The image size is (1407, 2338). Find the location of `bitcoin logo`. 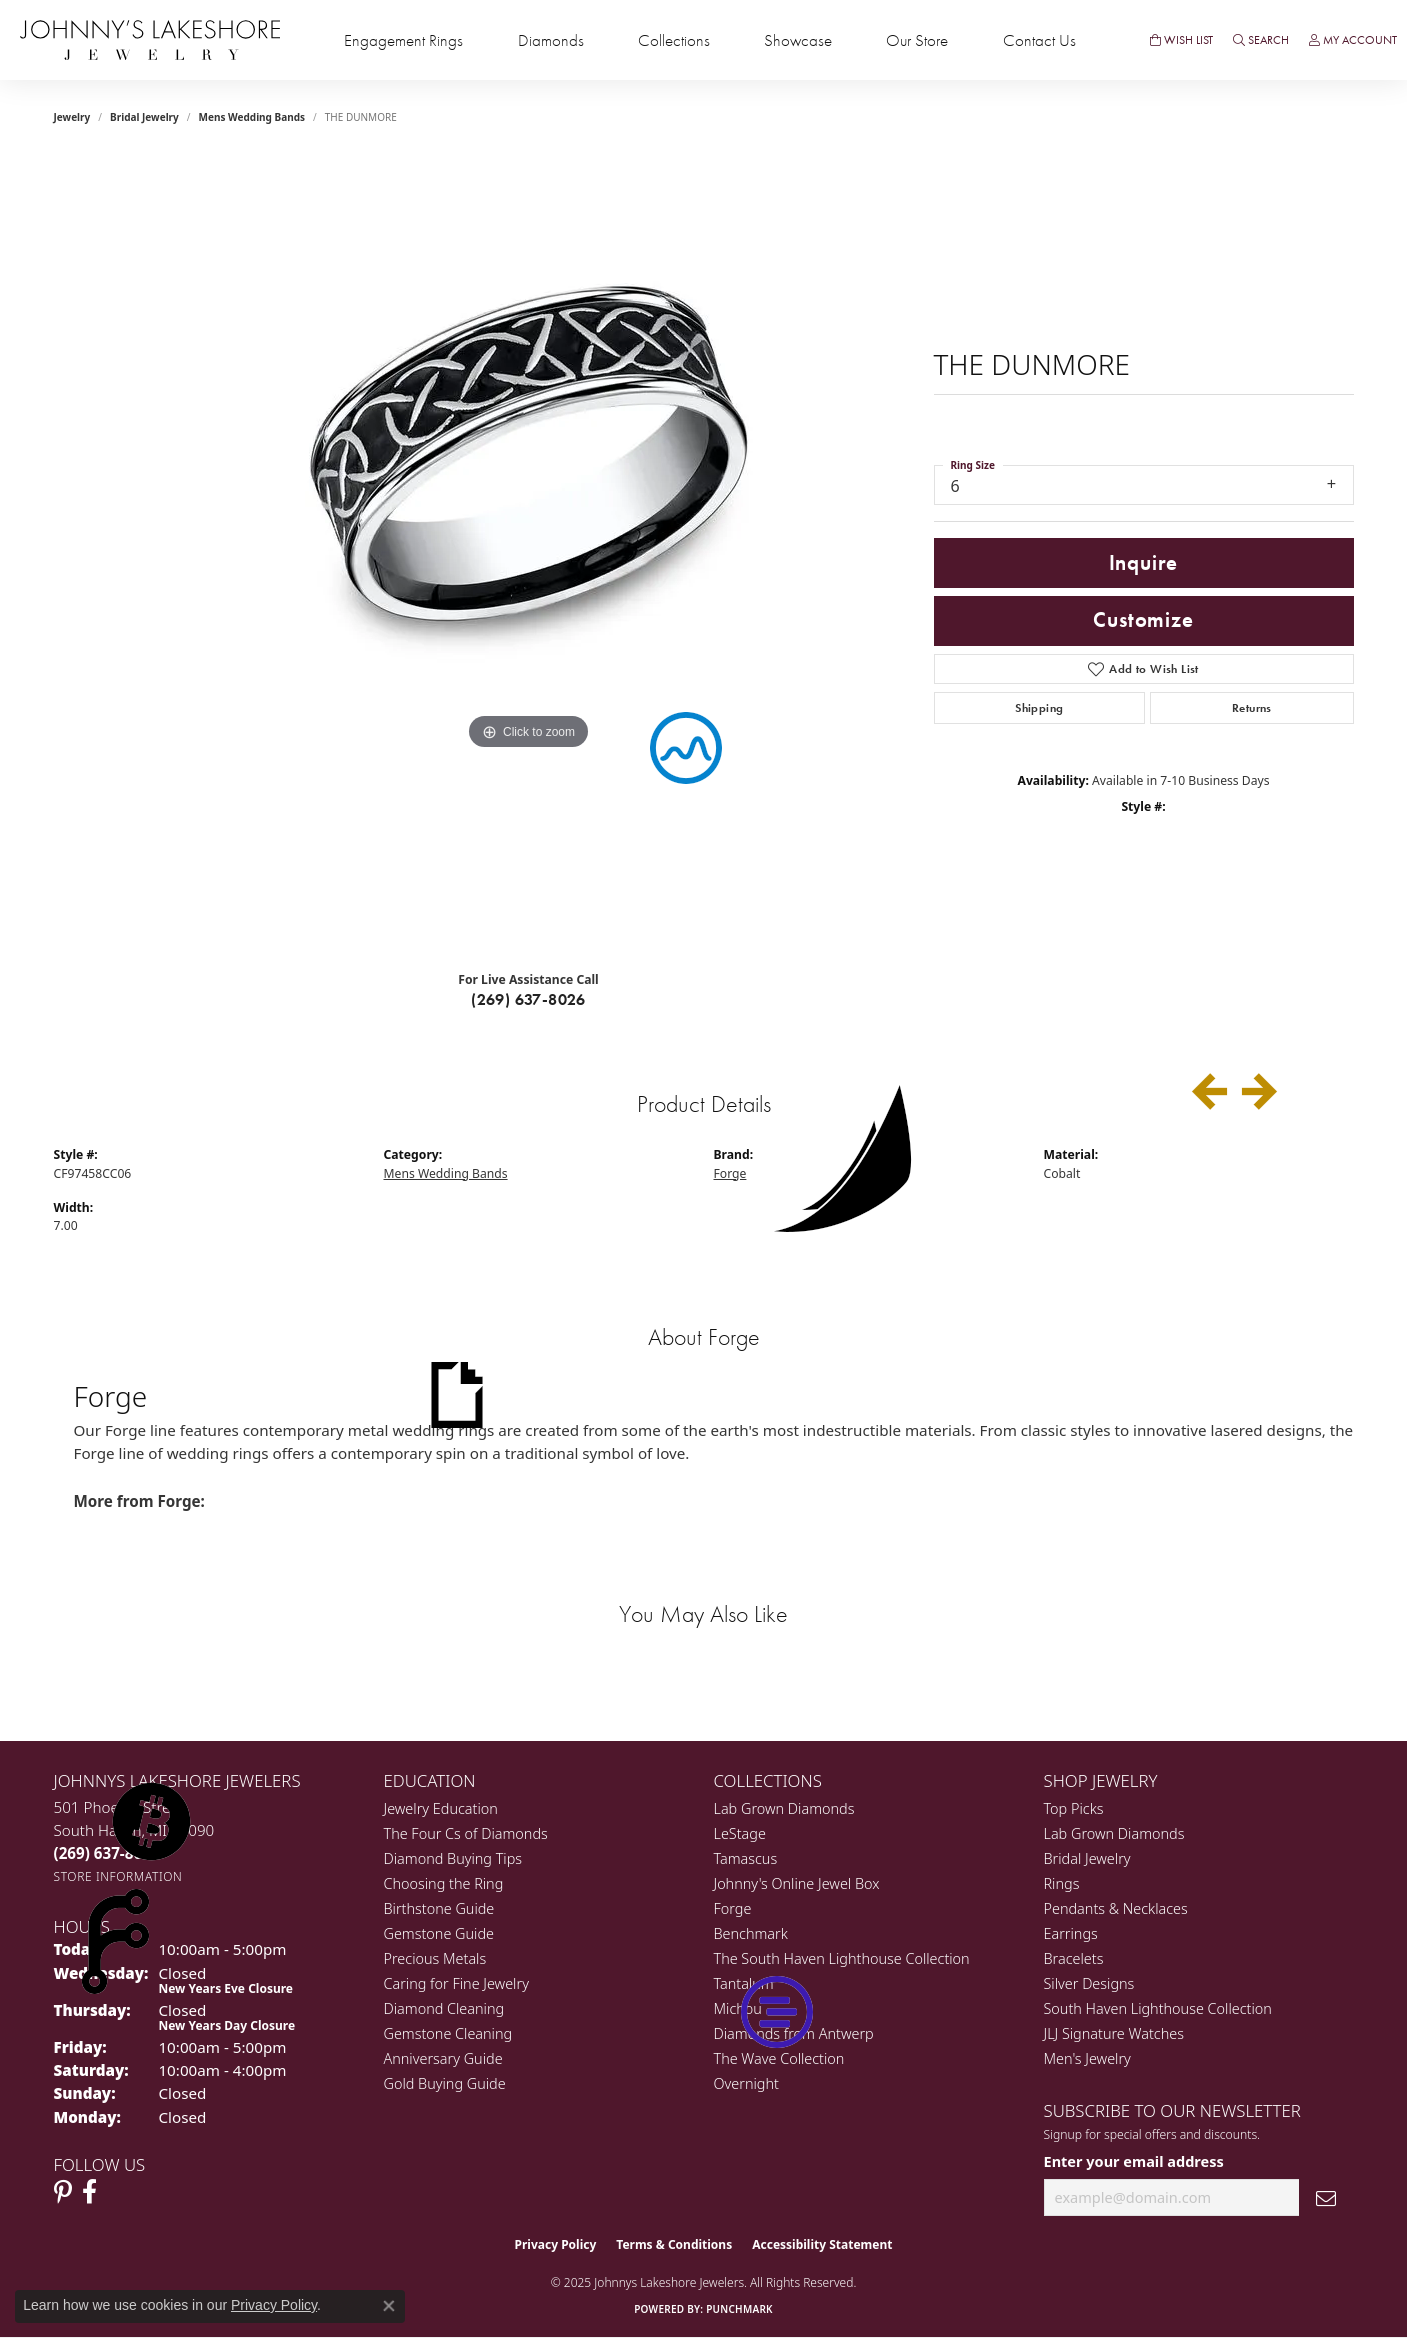

bitcoin logo is located at coordinates (151, 1821).